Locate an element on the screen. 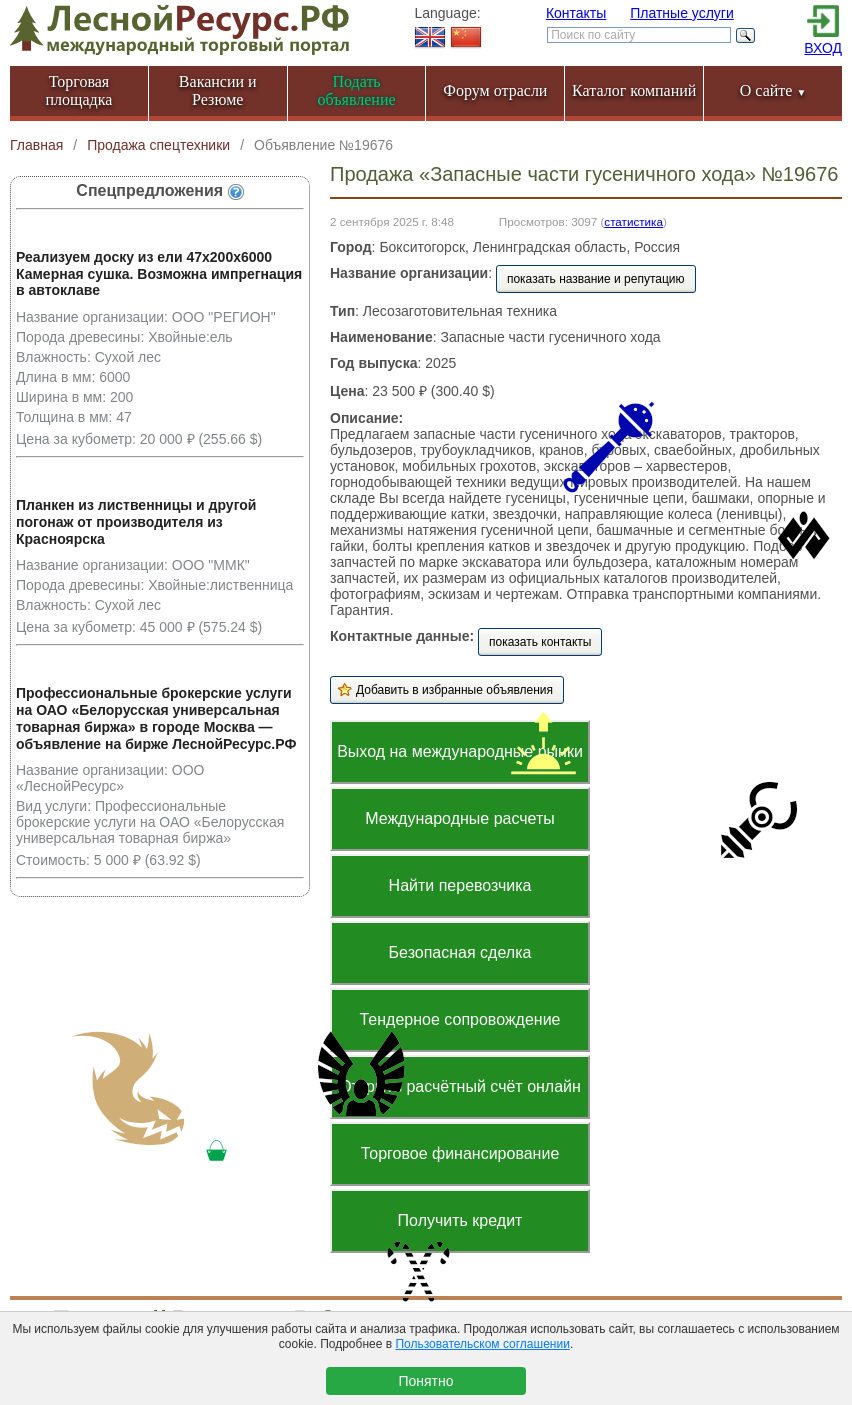 Image resolution: width=852 pixels, height=1405 pixels. indicates unlimited or infinite gameplay mode is located at coordinates (803, 537).